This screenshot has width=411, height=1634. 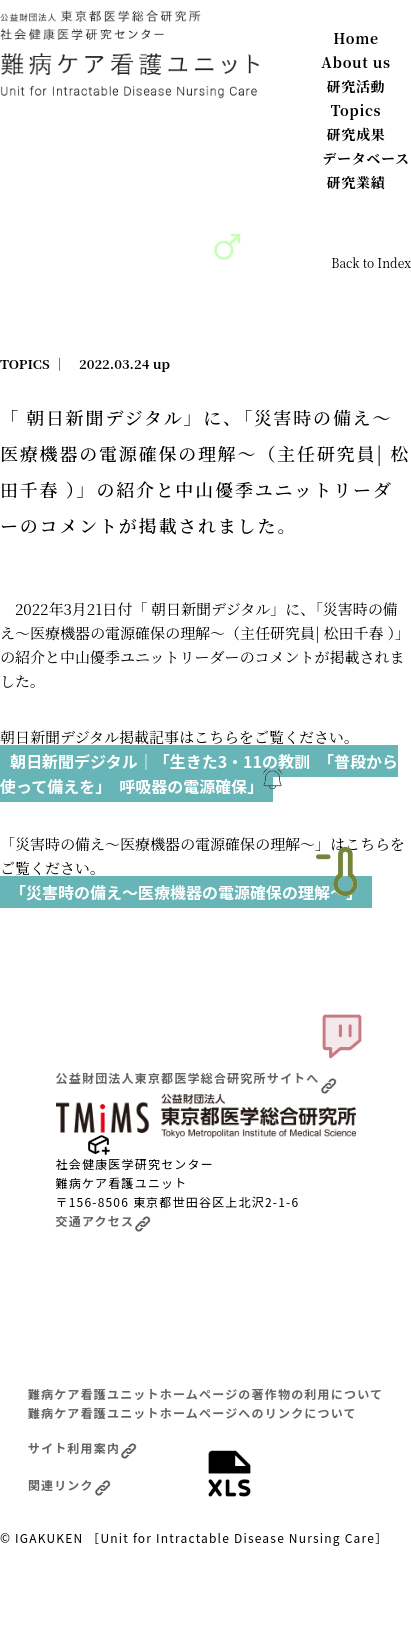 I want to click on indicates new notifications or alerts, so click(x=272, y=779).